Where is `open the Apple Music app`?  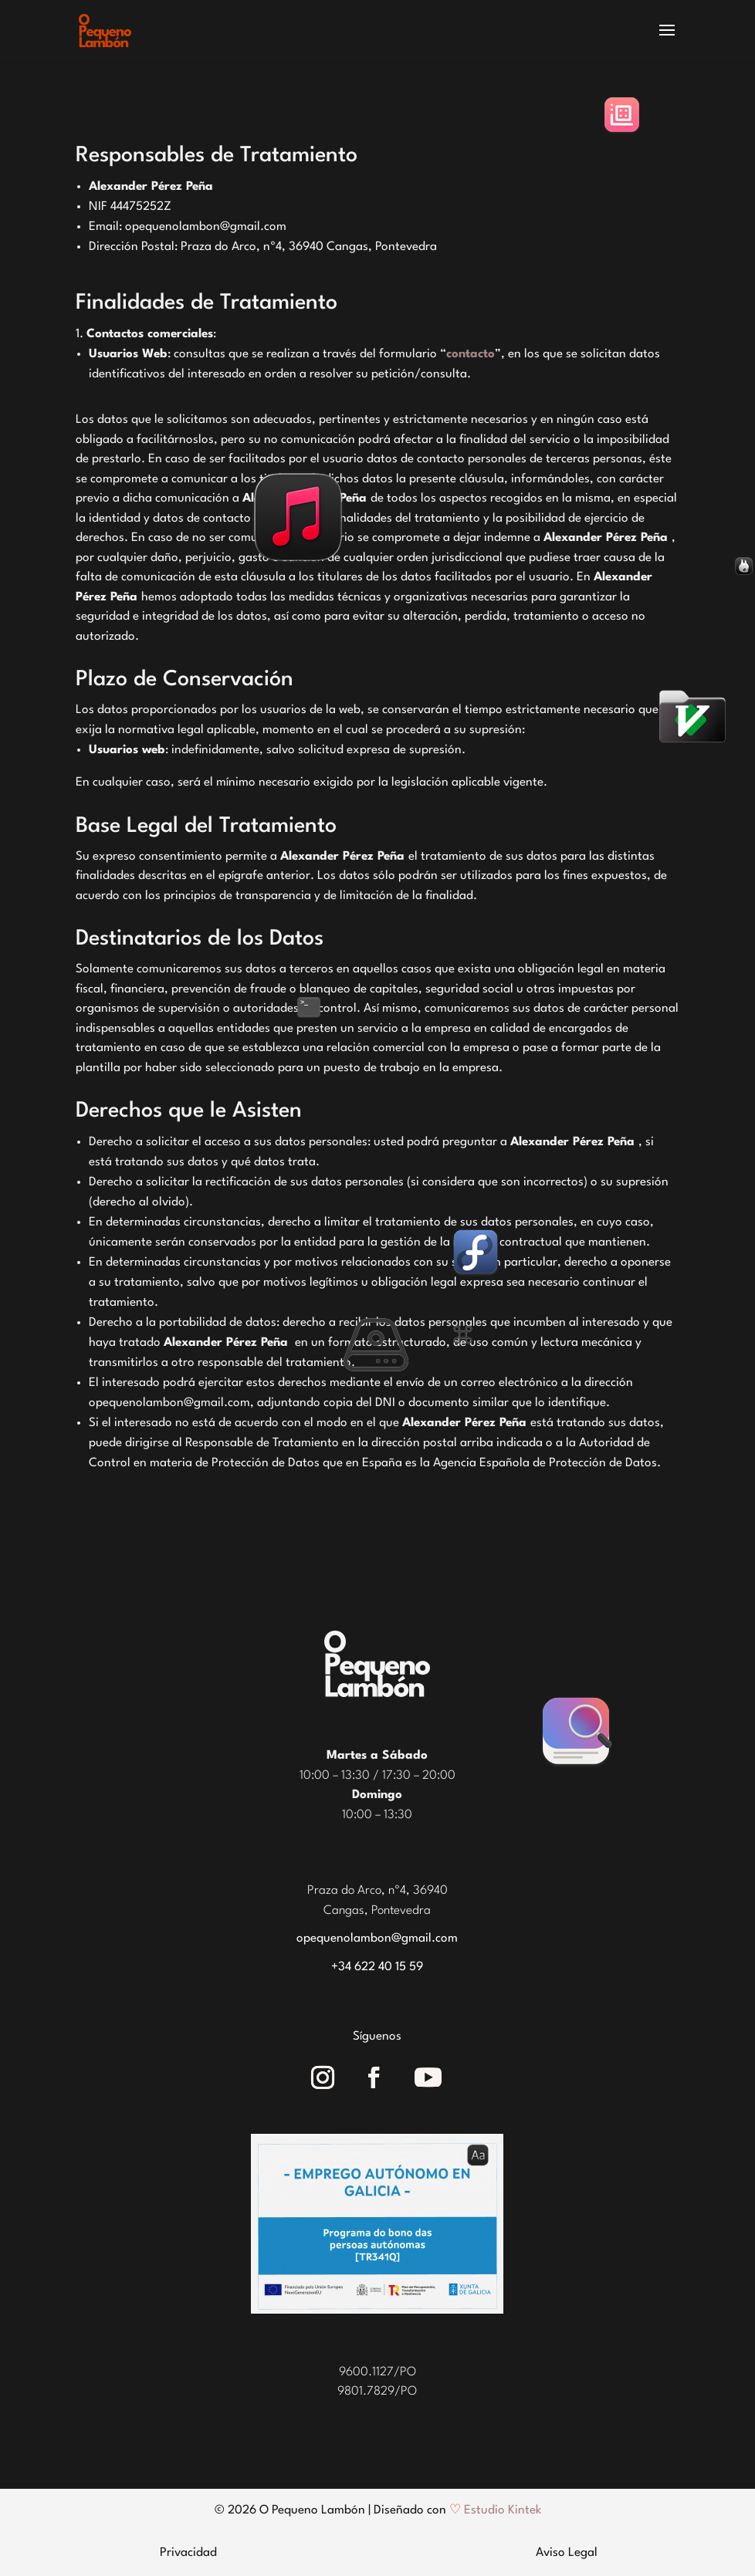
open the Apple Music app is located at coordinates (298, 517).